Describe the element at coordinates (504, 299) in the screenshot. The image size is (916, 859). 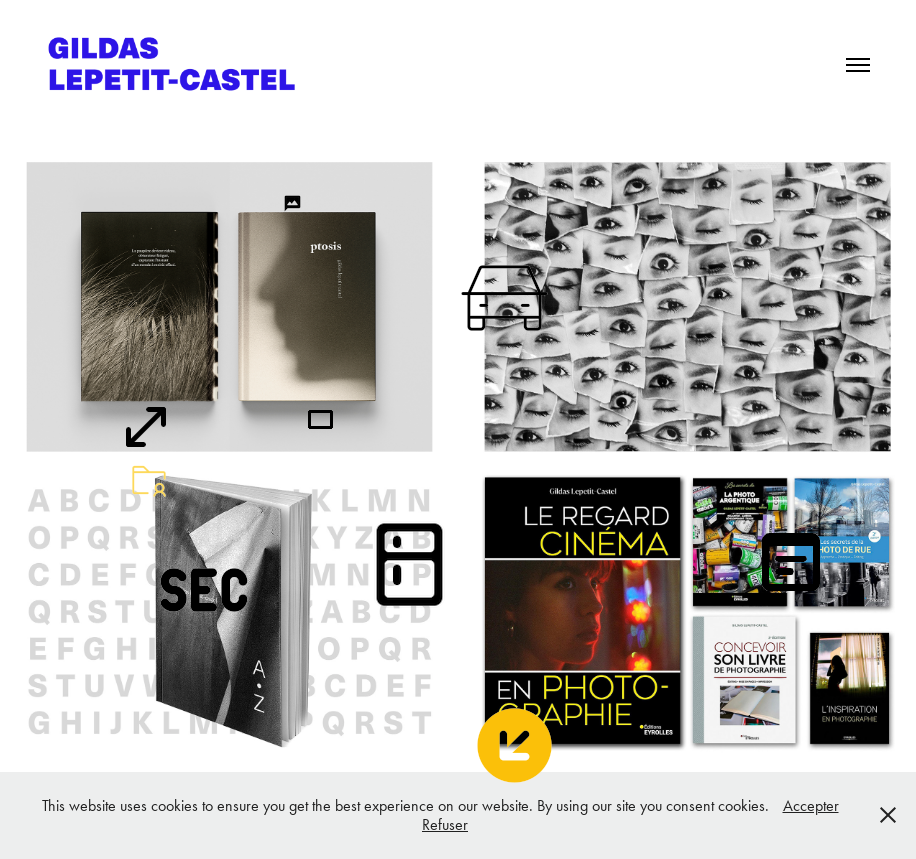
I see `access vehicle or car-related features` at that location.